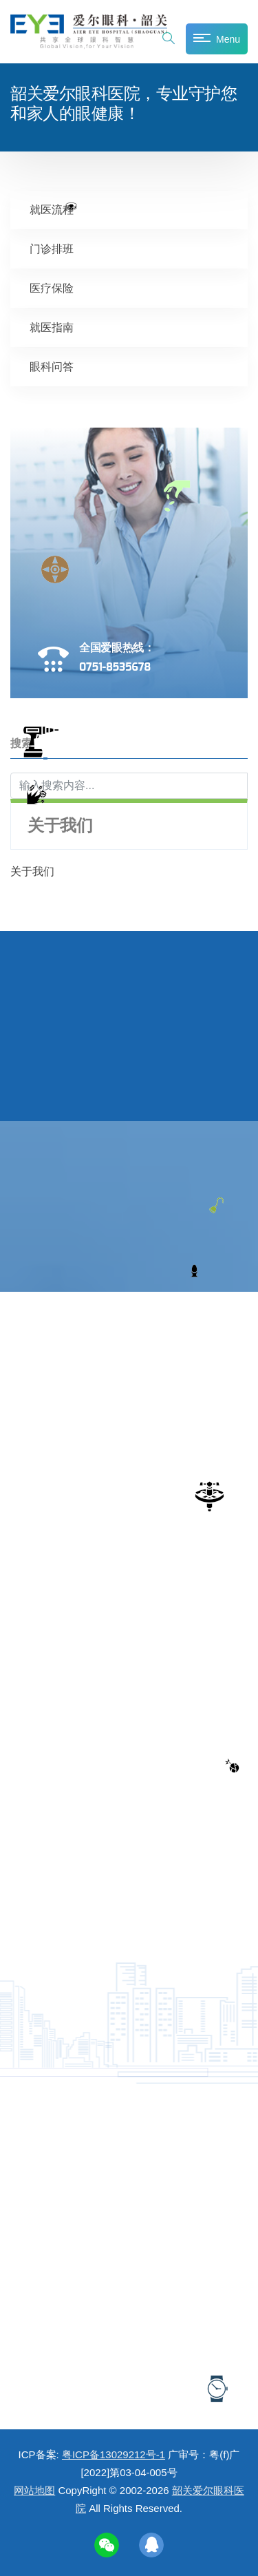 The width and height of the screenshot is (258, 2576). Describe the element at coordinates (173, 496) in the screenshot. I see `make a payment or purchase` at that location.